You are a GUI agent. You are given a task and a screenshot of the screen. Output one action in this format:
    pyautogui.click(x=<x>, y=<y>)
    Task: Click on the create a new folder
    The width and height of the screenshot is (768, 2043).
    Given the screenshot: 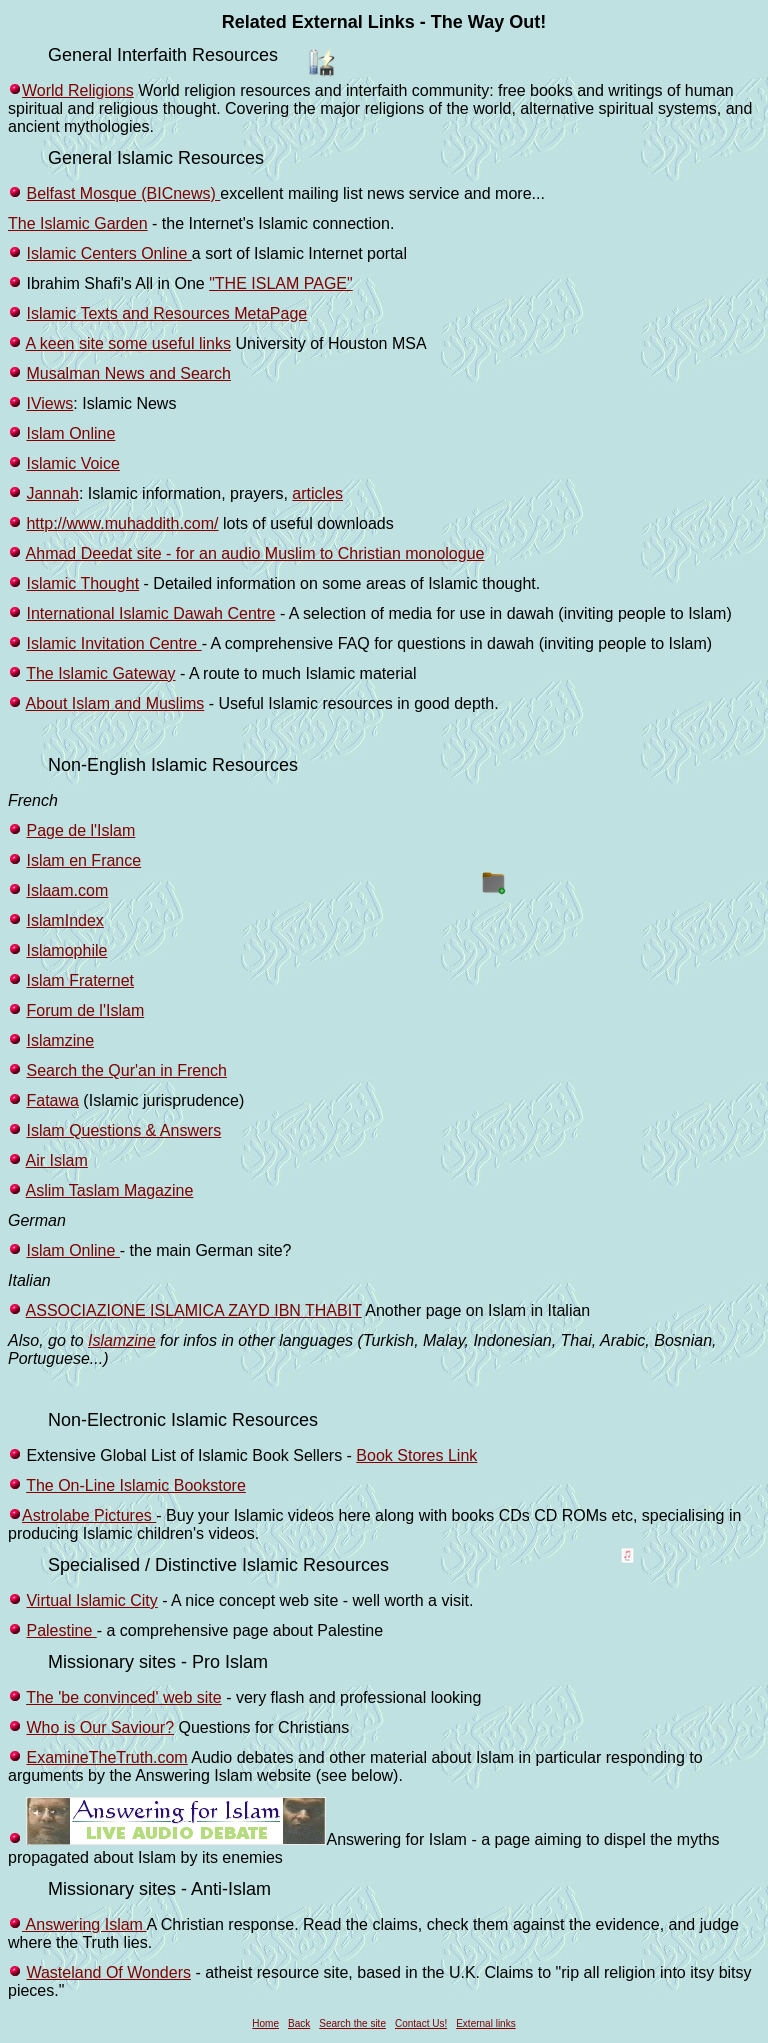 What is the action you would take?
    pyautogui.click(x=493, y=882)
    